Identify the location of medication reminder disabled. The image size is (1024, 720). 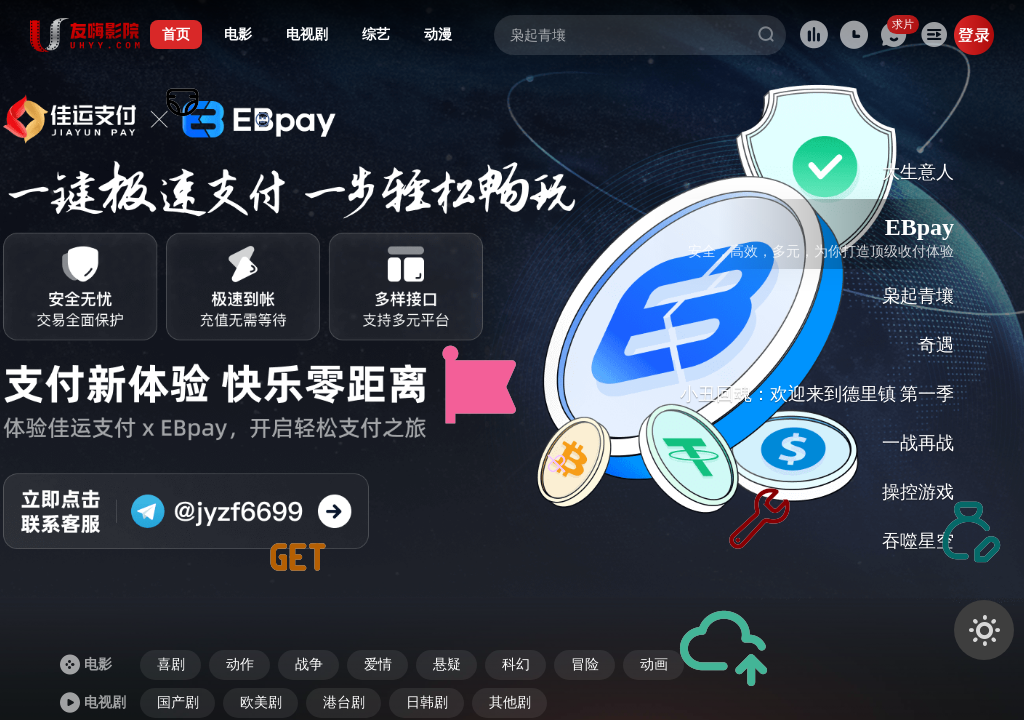
(556, 463).